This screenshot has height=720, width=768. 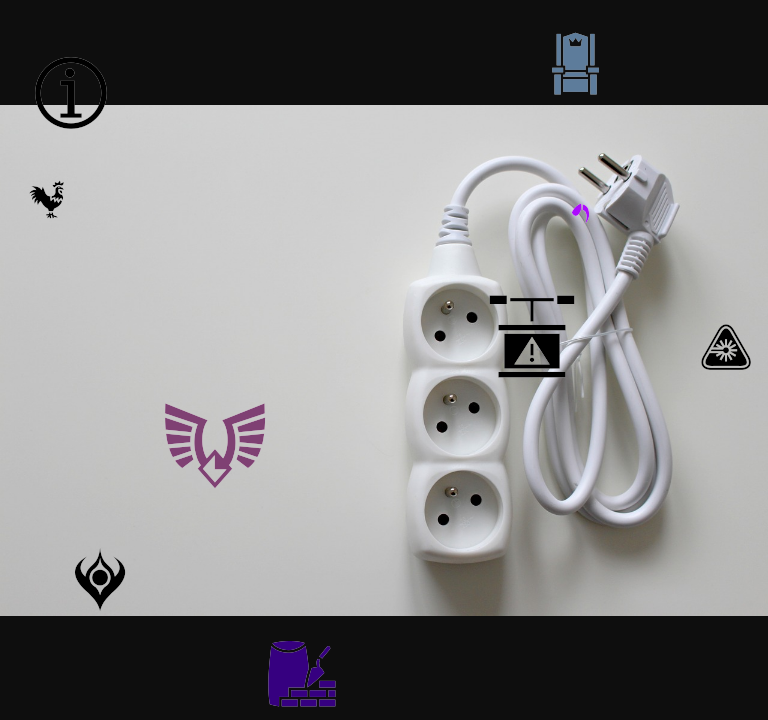 I want to click on select concrete or cement materials, so click(x=301, y=672).